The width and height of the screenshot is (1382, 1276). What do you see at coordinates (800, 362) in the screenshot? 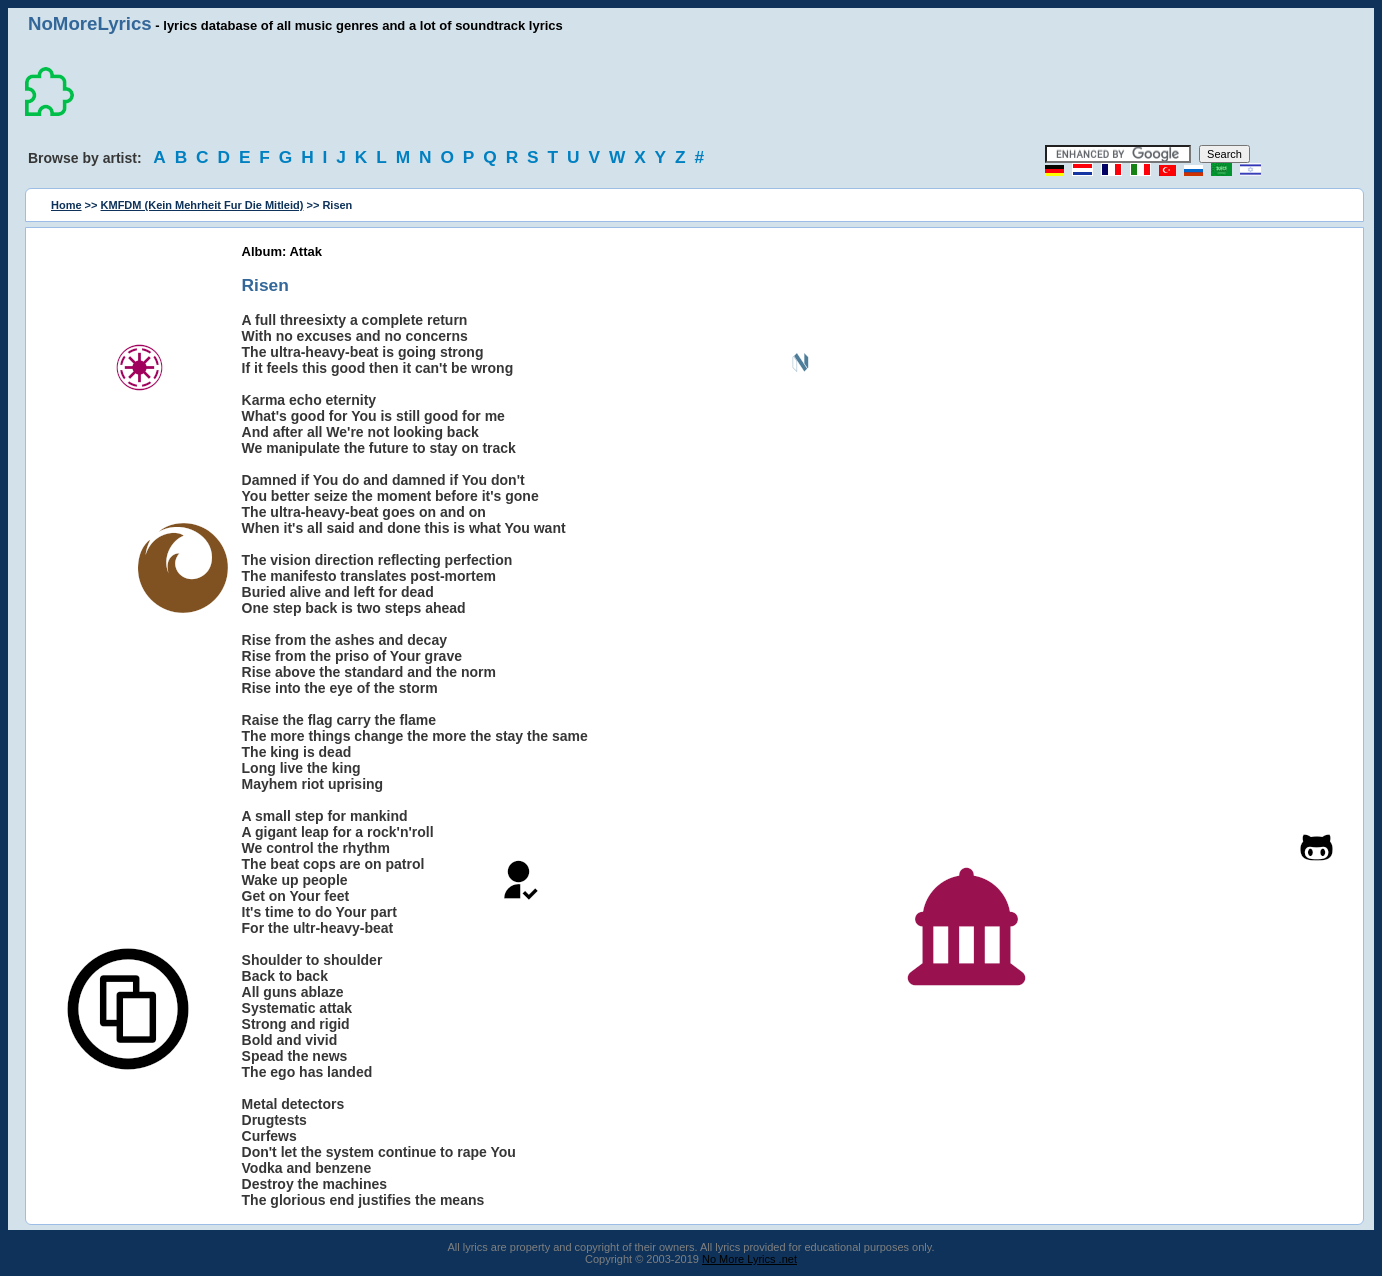
I see `open neovim text editor` at bounding box center [800, 362].